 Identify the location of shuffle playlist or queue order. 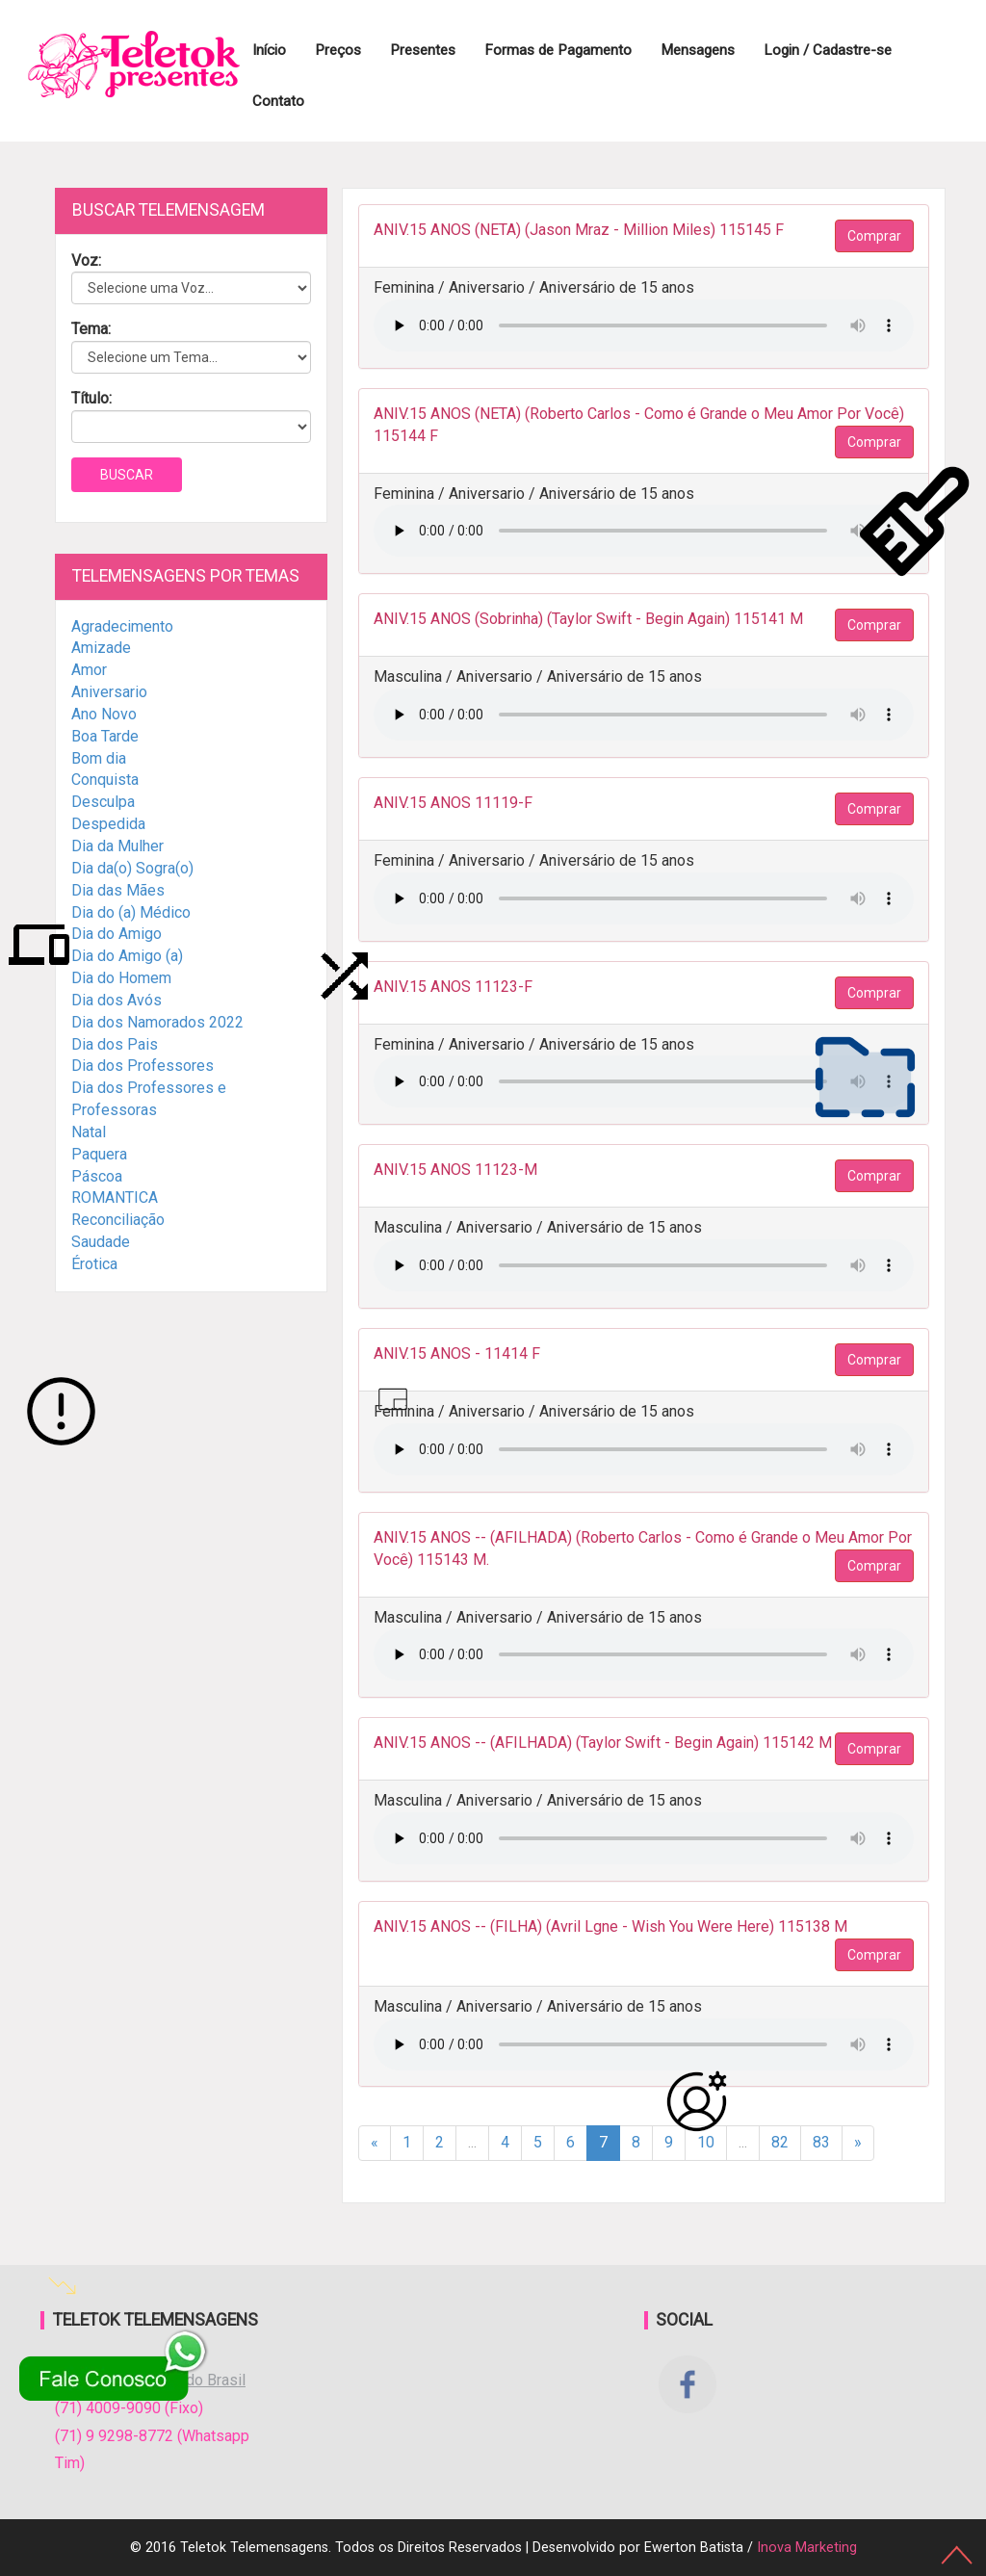
(344, 976).